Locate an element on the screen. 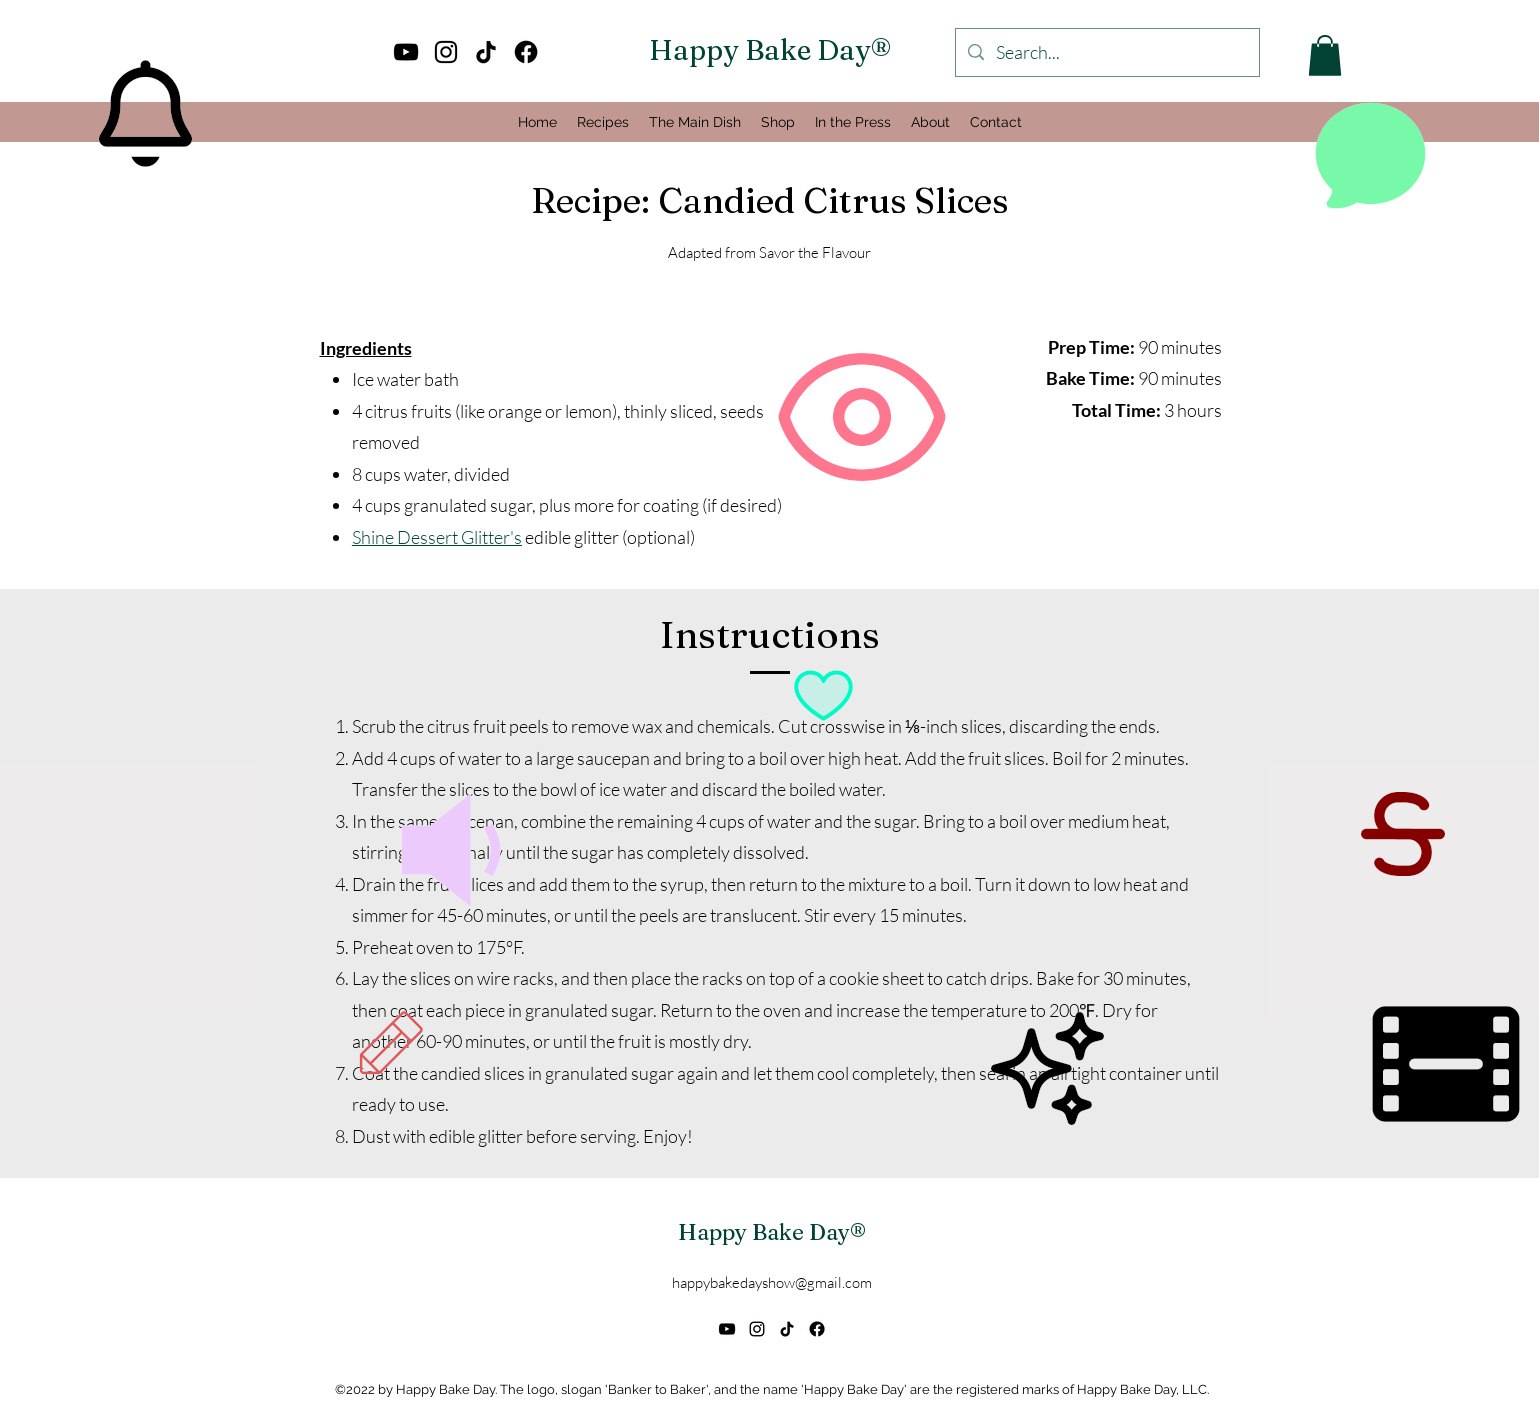 This screenshot has height=1404, width=1539. view or preview content is located at coordinates (862, 417).